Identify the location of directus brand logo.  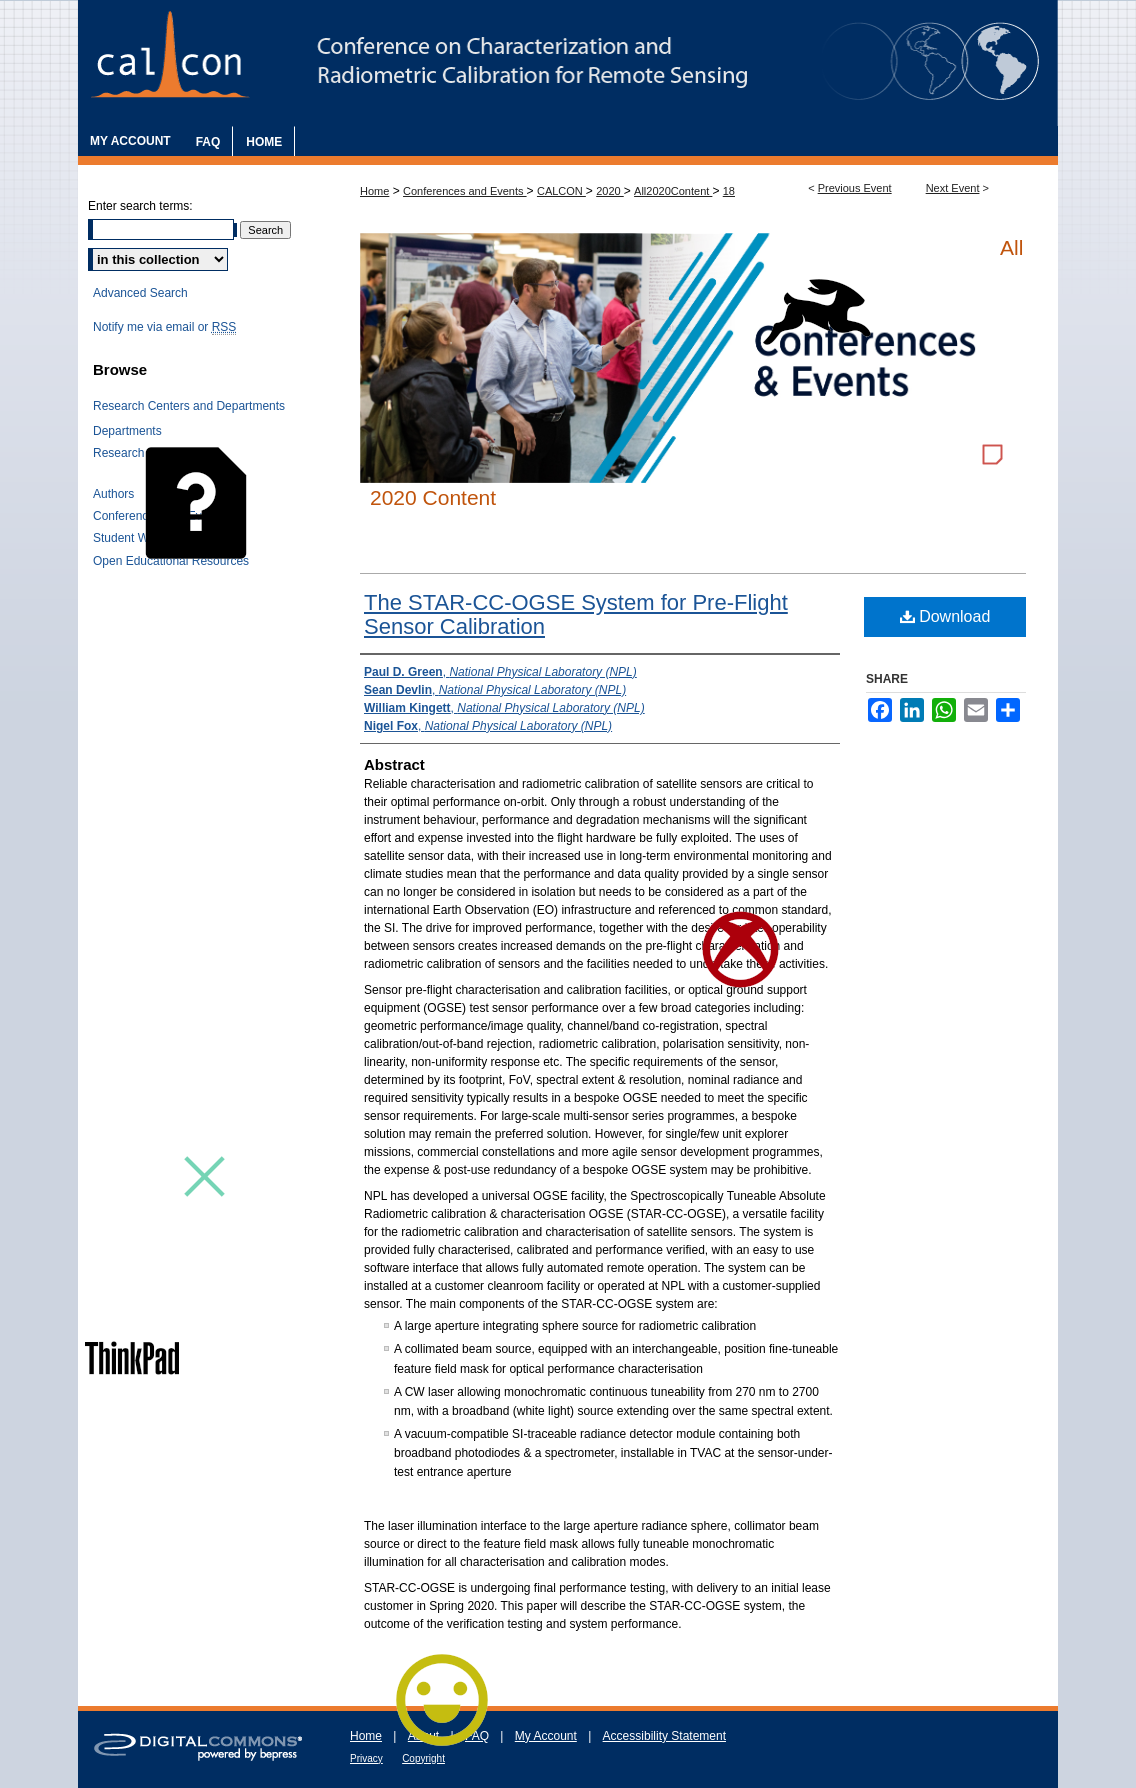
(817, 312).